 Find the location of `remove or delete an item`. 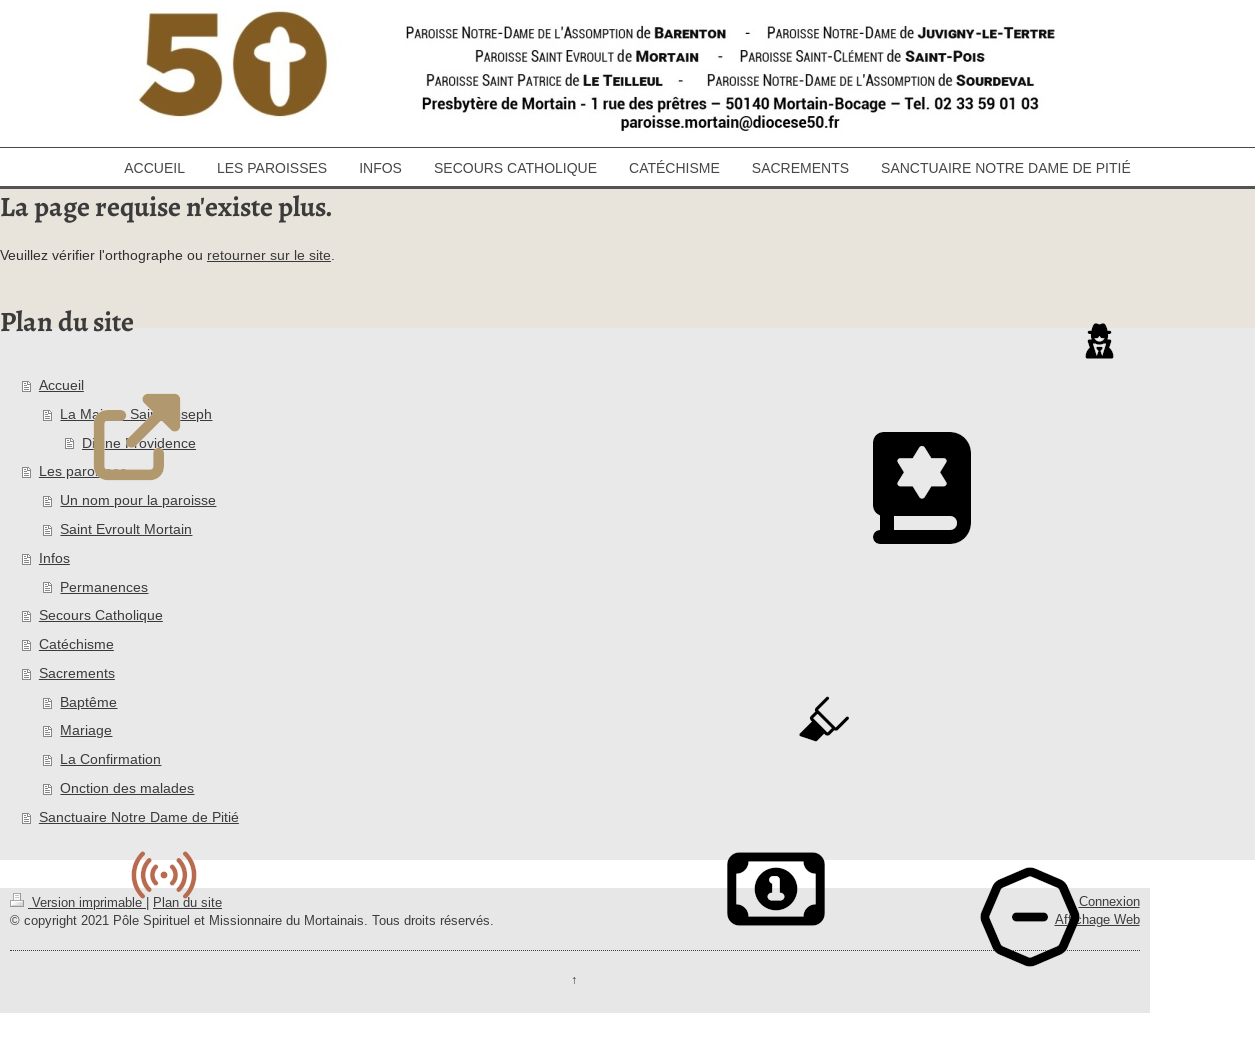

remove or delete an item is located at coordinates (1030, 917).